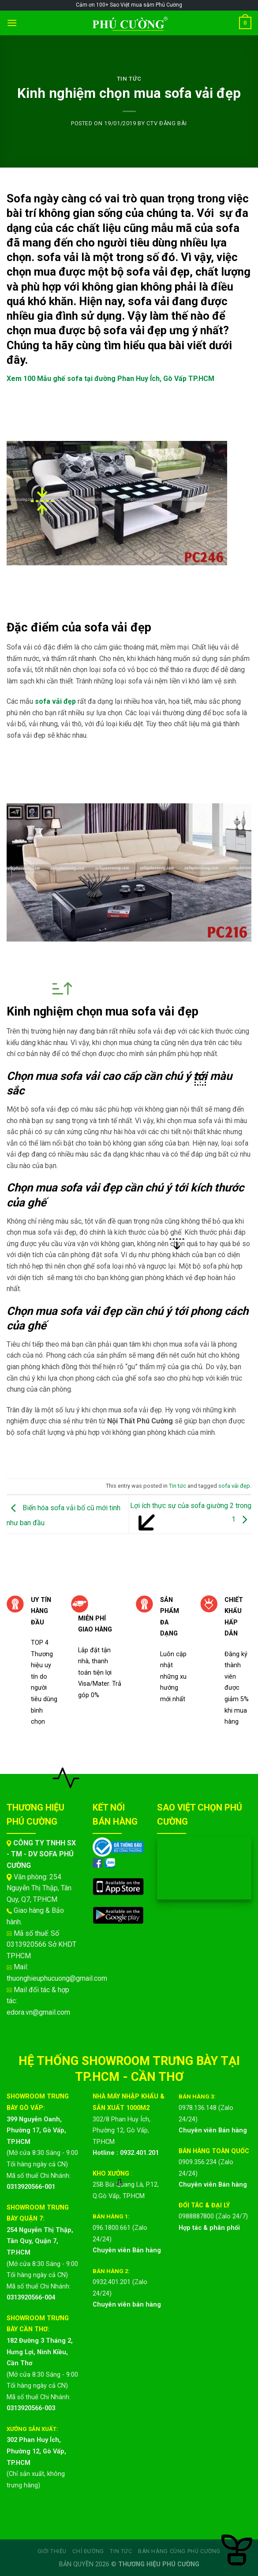 This screenshot has height=2576, width=258. What do you see at coordinates (237, 2550) in the screenshot?
I see `view plant care or gardening features` at bounding box center [237, 2550].